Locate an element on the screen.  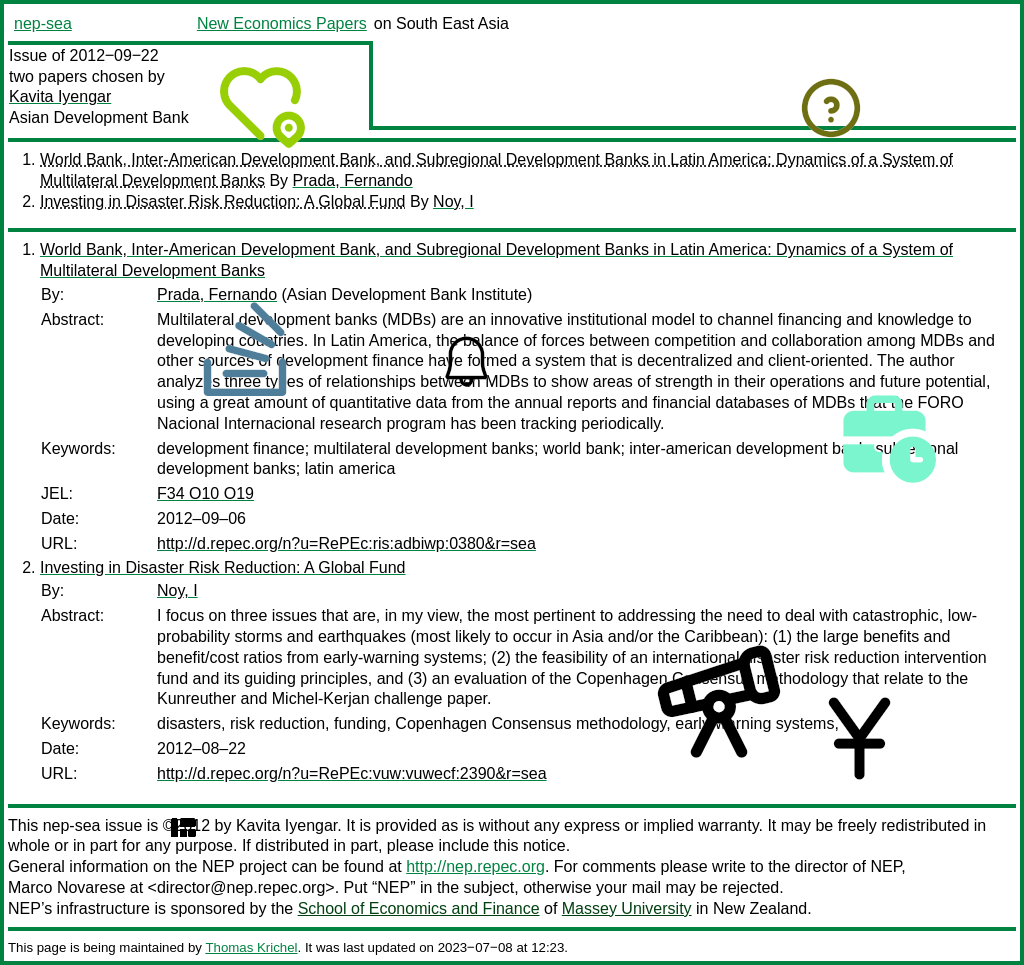
view work hours or time tracking is located at coordinates (884, 436).